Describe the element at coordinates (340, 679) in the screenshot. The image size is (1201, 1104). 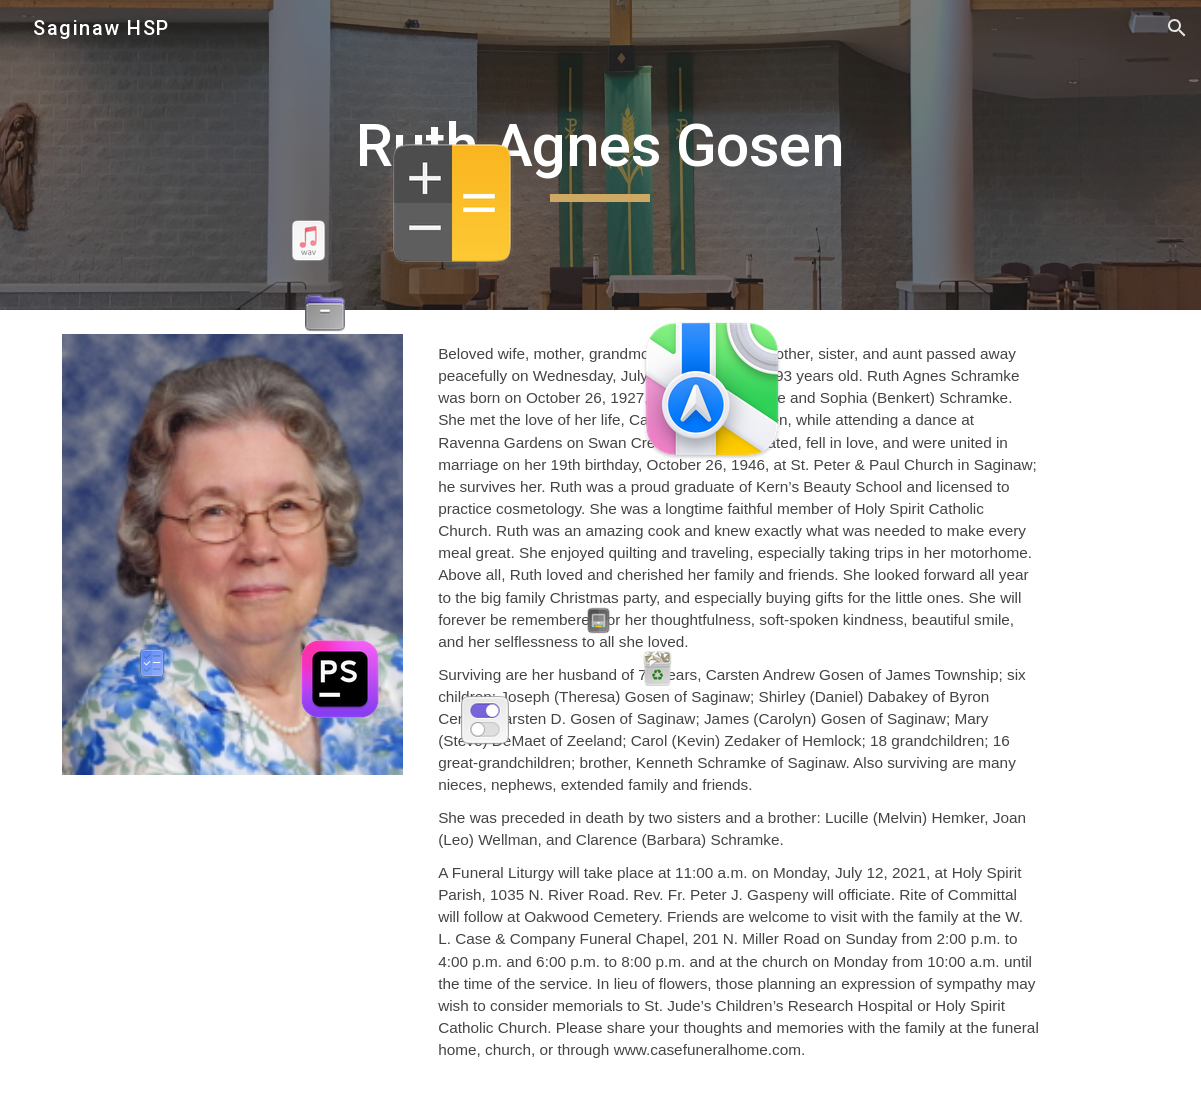
I see `open phpstorm ide` at that location.